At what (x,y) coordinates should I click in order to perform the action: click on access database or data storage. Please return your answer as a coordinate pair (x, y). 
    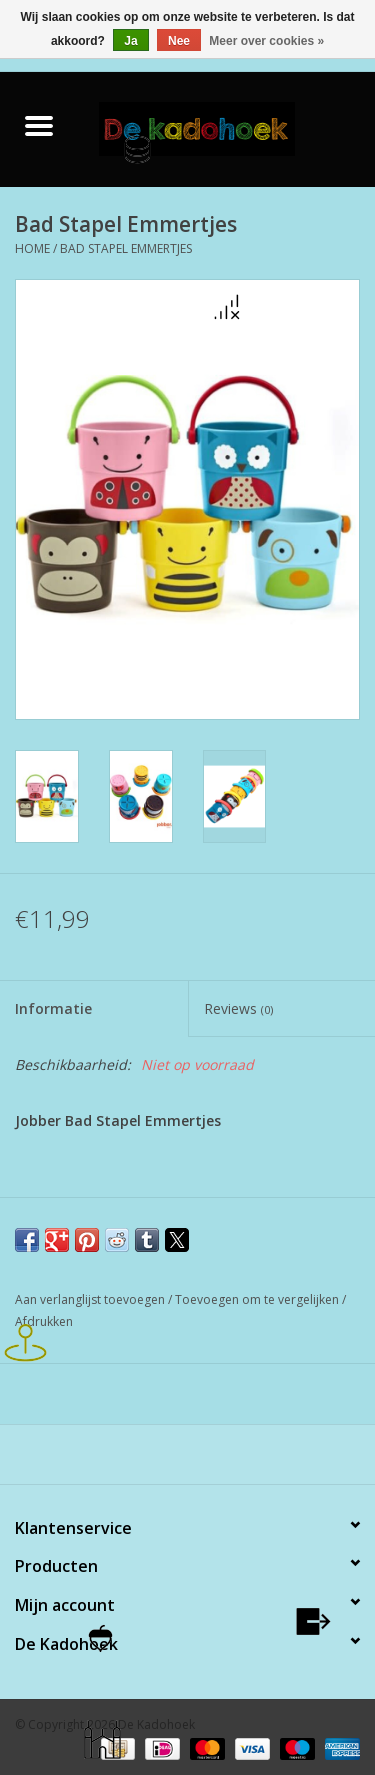
    Looking at the image, I should click on (137, 149).